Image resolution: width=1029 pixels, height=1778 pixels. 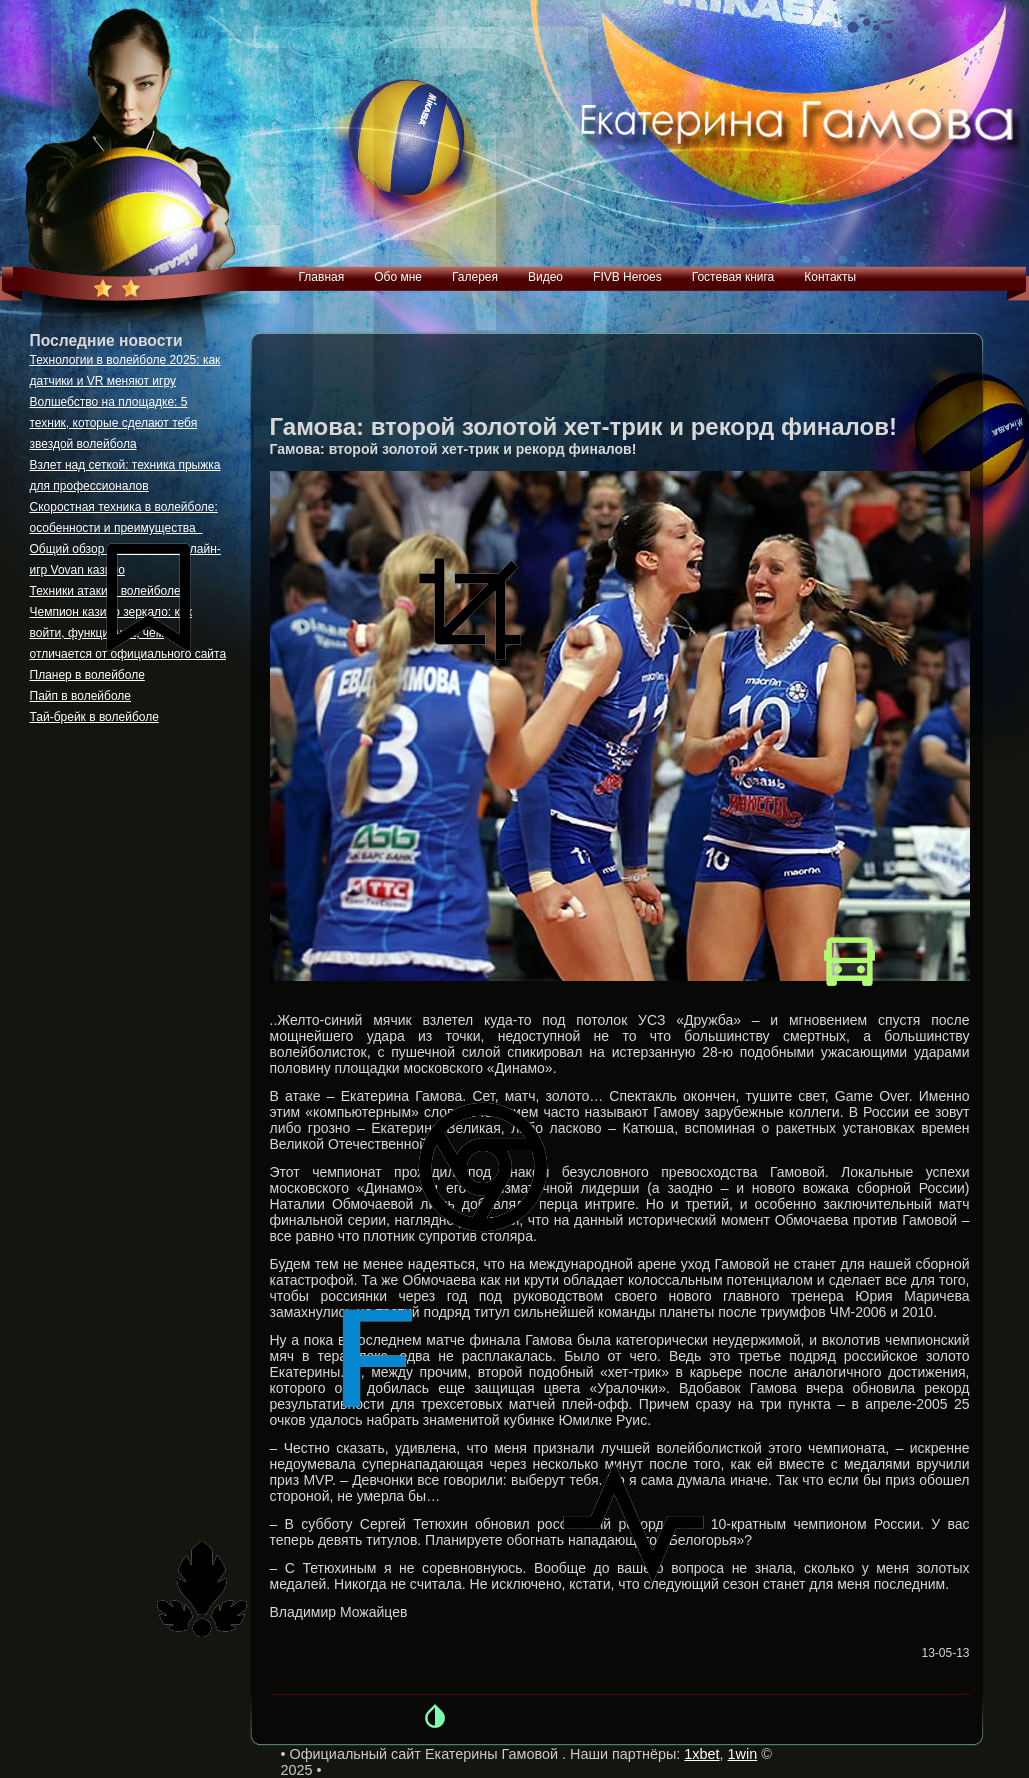 I want to click on view health or heart rate data, so click(x=633, y=1522).